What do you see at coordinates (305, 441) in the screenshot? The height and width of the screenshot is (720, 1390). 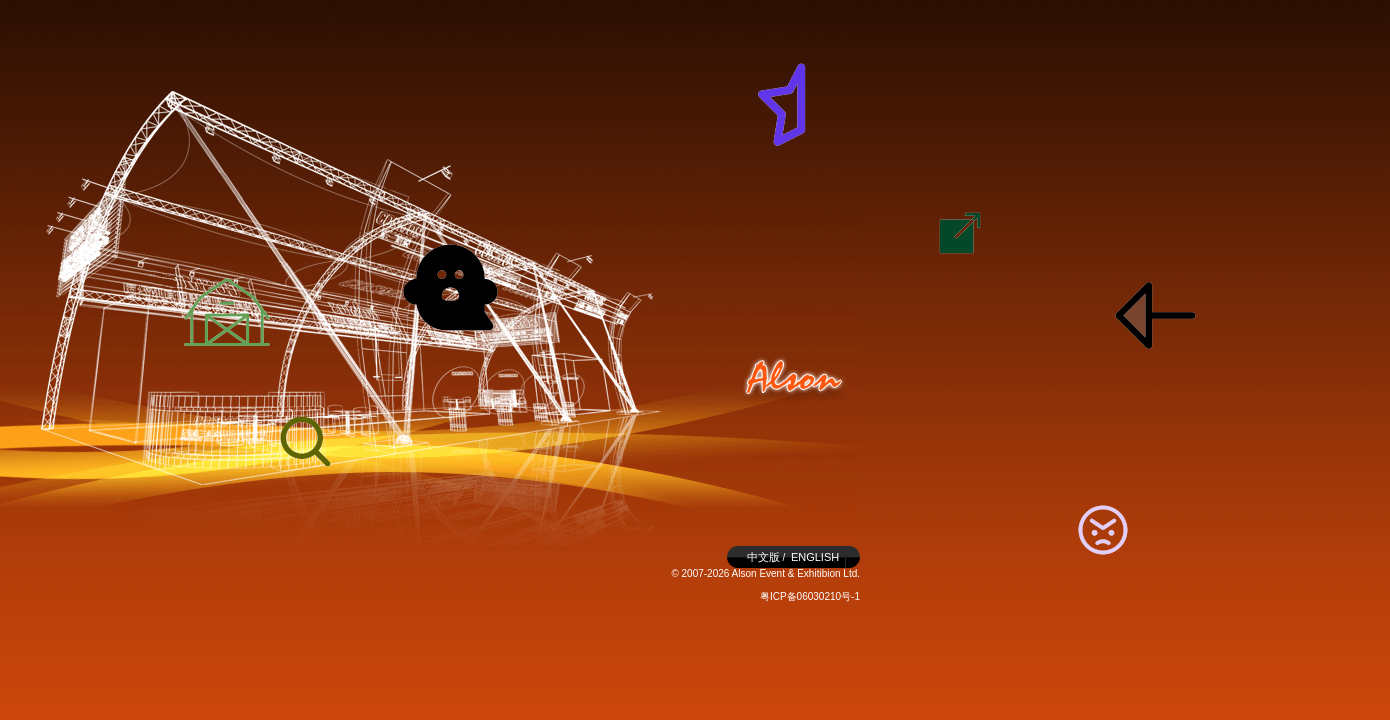 I see `search for content or items` at bounding box center [305, 441].